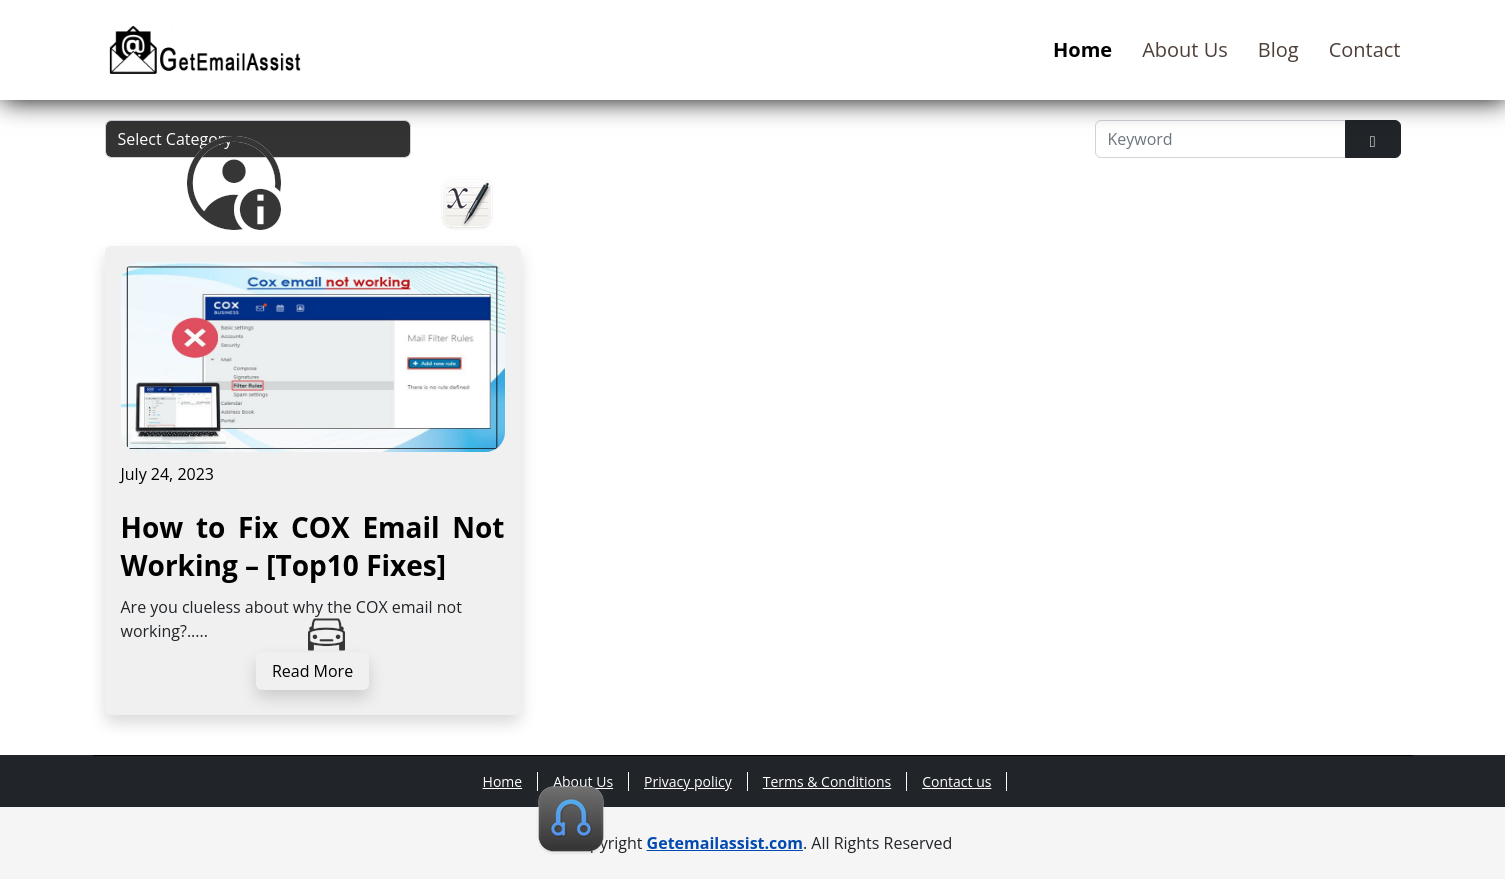 The height and width of the screenshot is (879, 1505). Describe the element at coordinates (571, 819) in the screenshot. I see `open auryo soundcloud client` at that location.